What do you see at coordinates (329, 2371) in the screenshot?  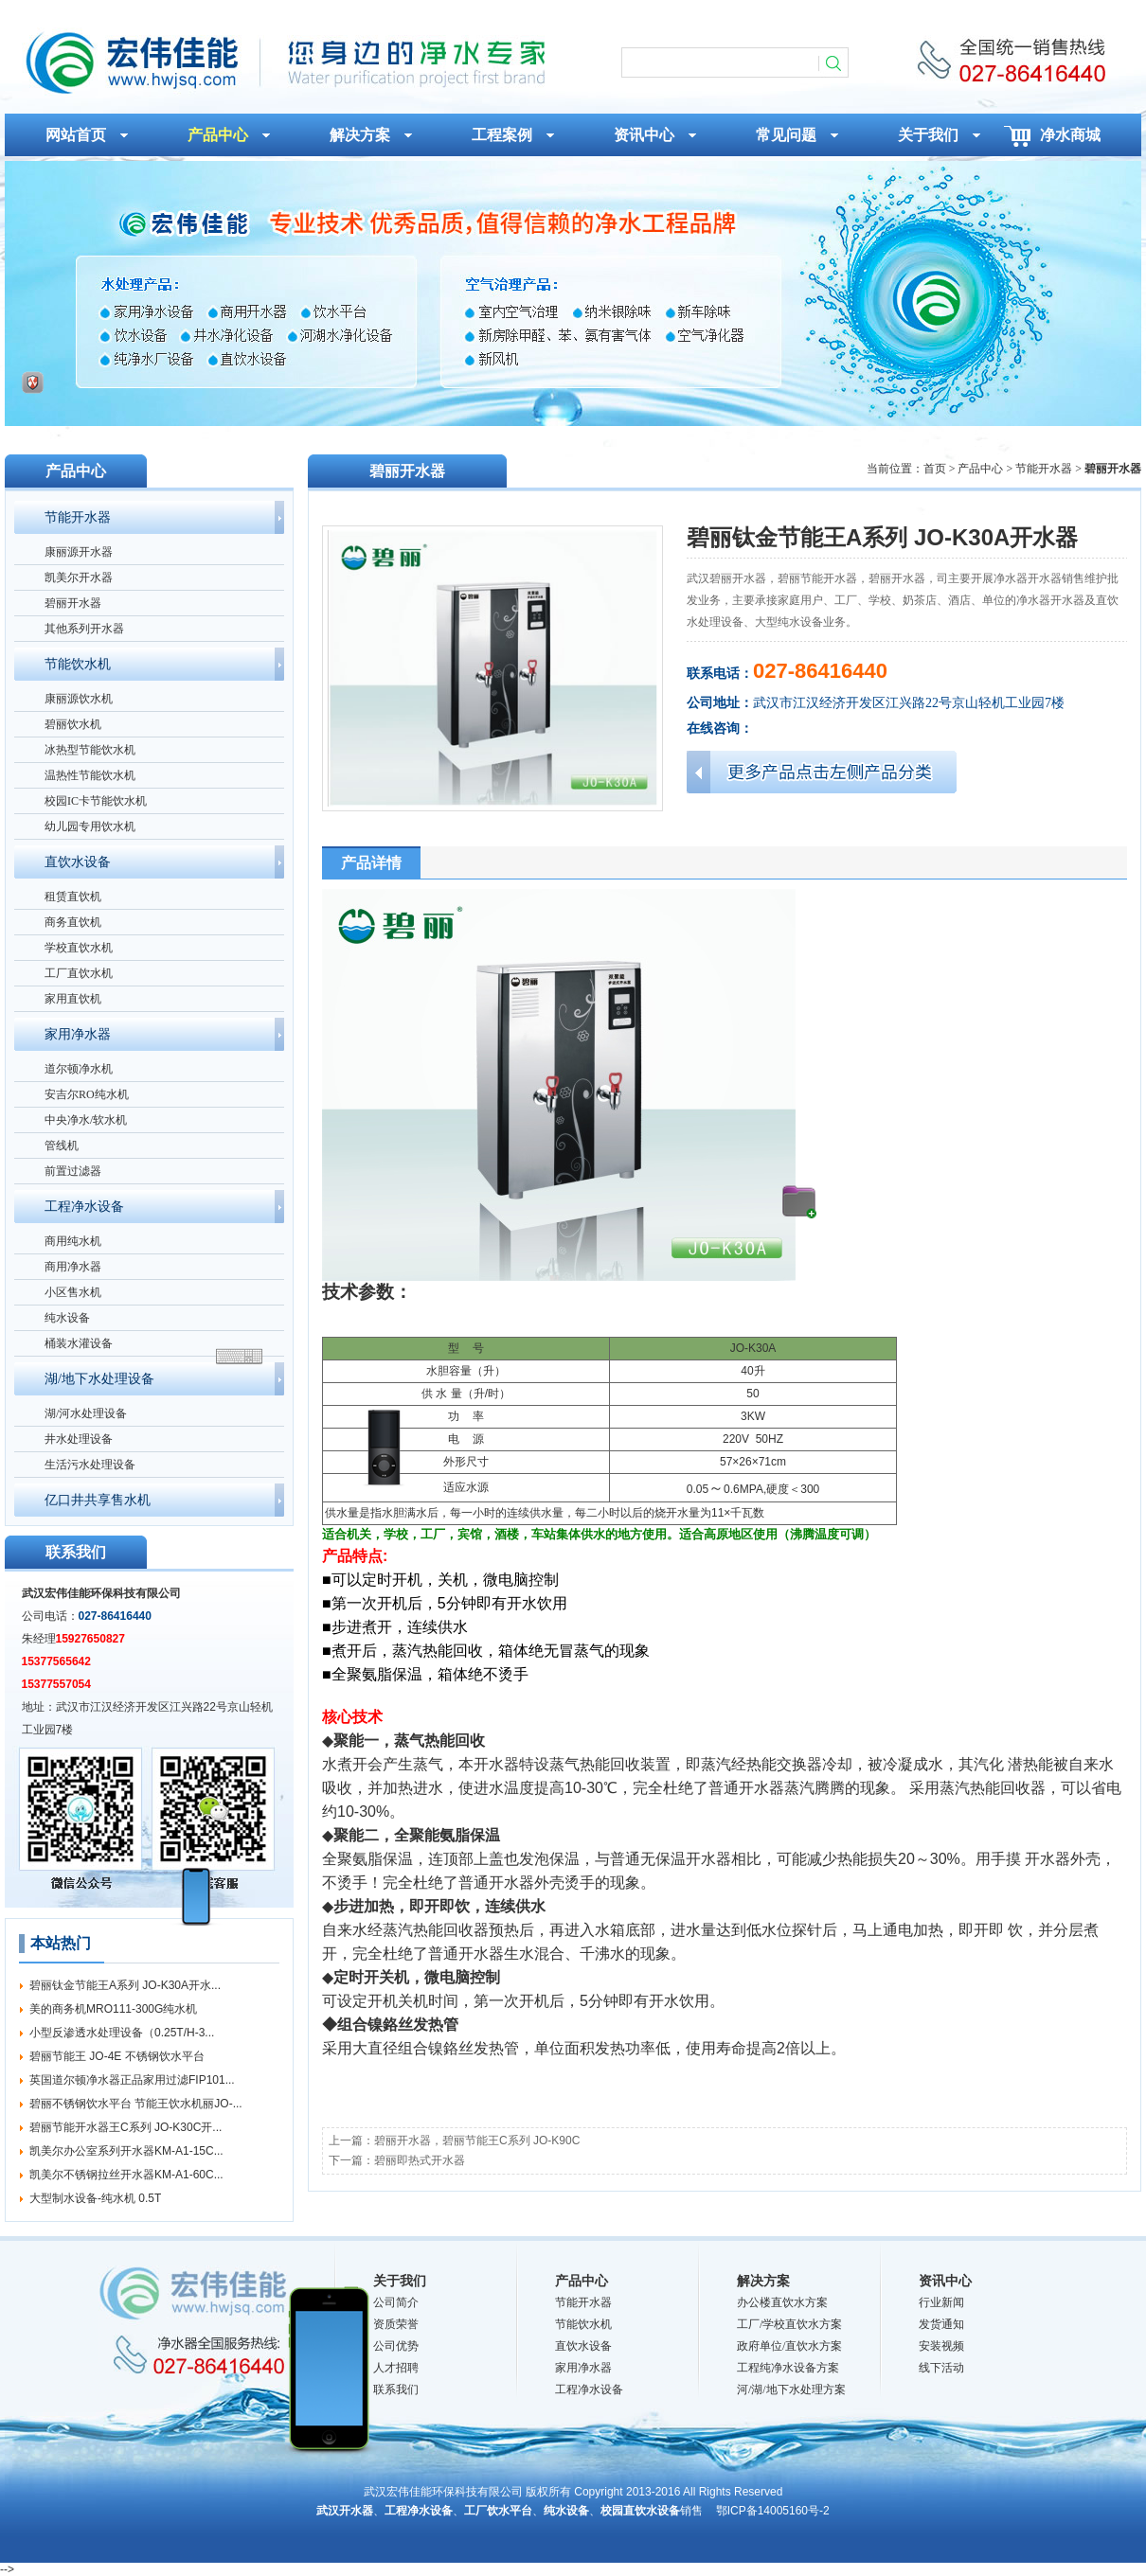 I see `manage connected iPhone 5c device` at bounding box center [329, 2371].